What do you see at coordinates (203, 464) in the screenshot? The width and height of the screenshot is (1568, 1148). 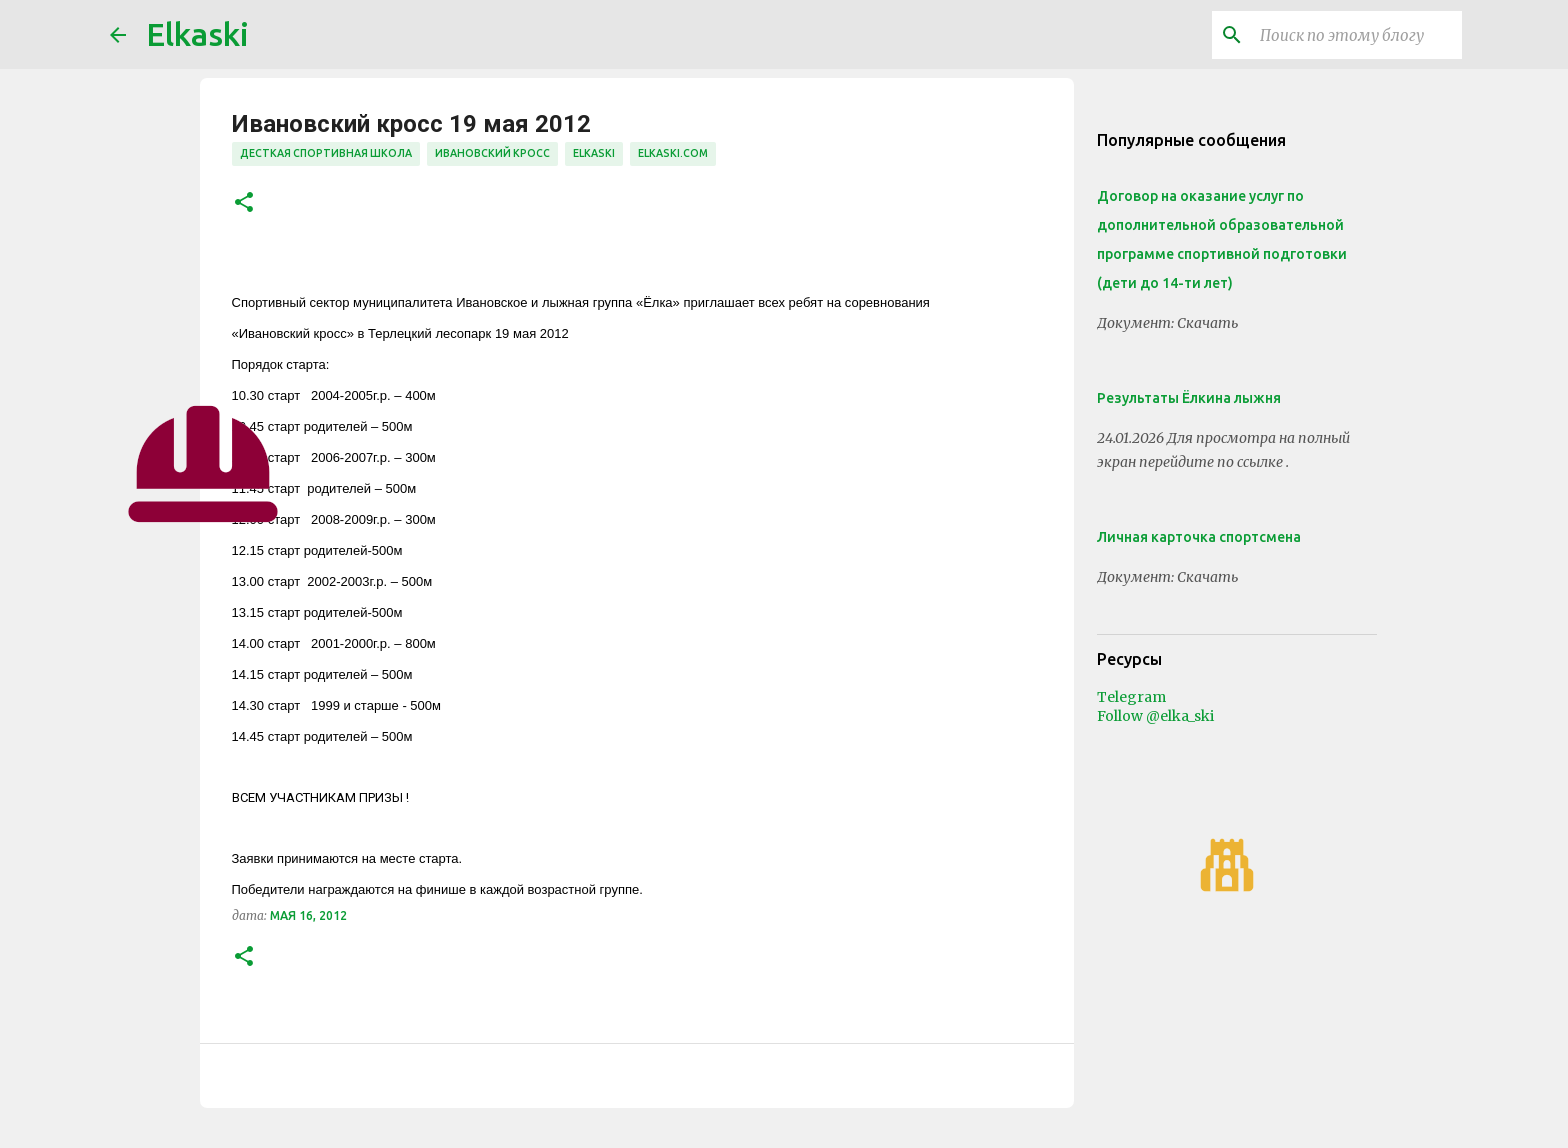 I see `view construction or work zone information` at bounding box center [203, 464].